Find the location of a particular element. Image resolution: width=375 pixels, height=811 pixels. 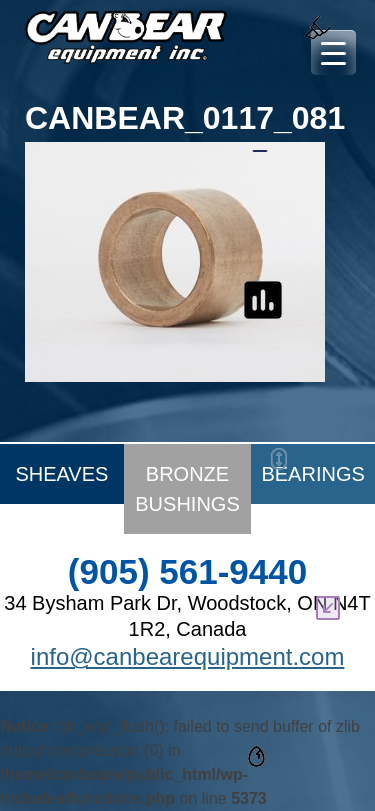

indicates a cracked or broken item is located at coordinates (256, 756).